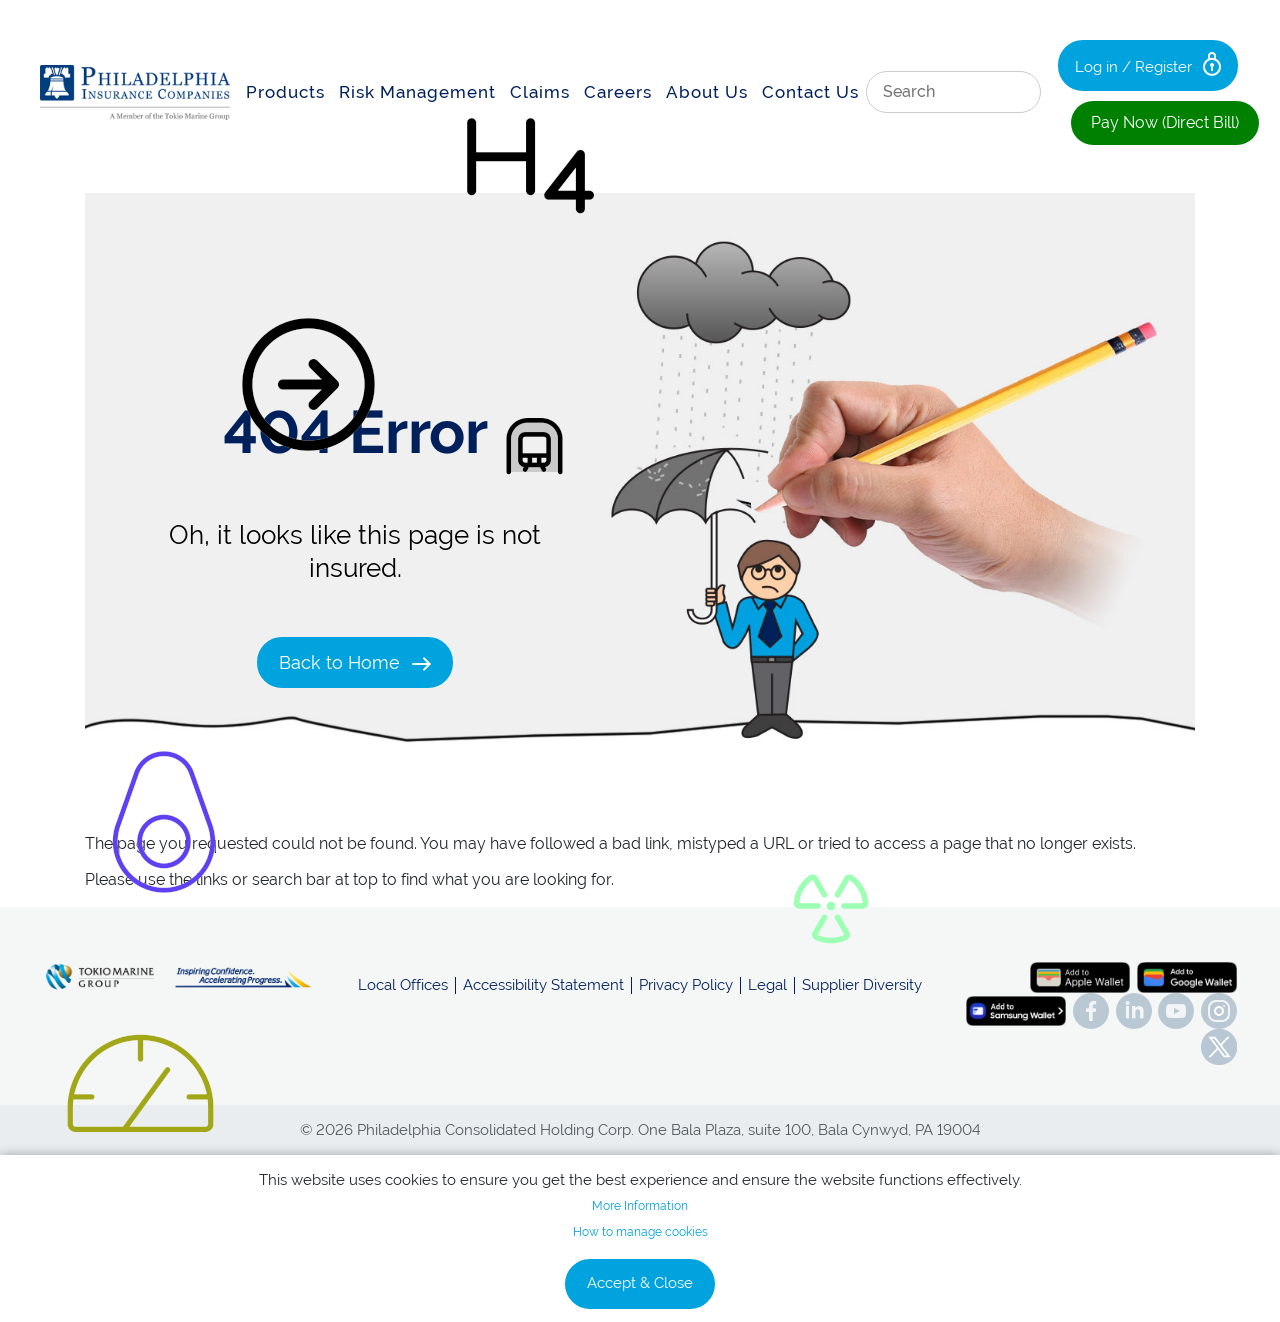 The width and height of the screenshot is (1280, 1322). Describe the element at coordinates (140, 1091) in the screenshot. I see `view performance or speed metrics` at that location.